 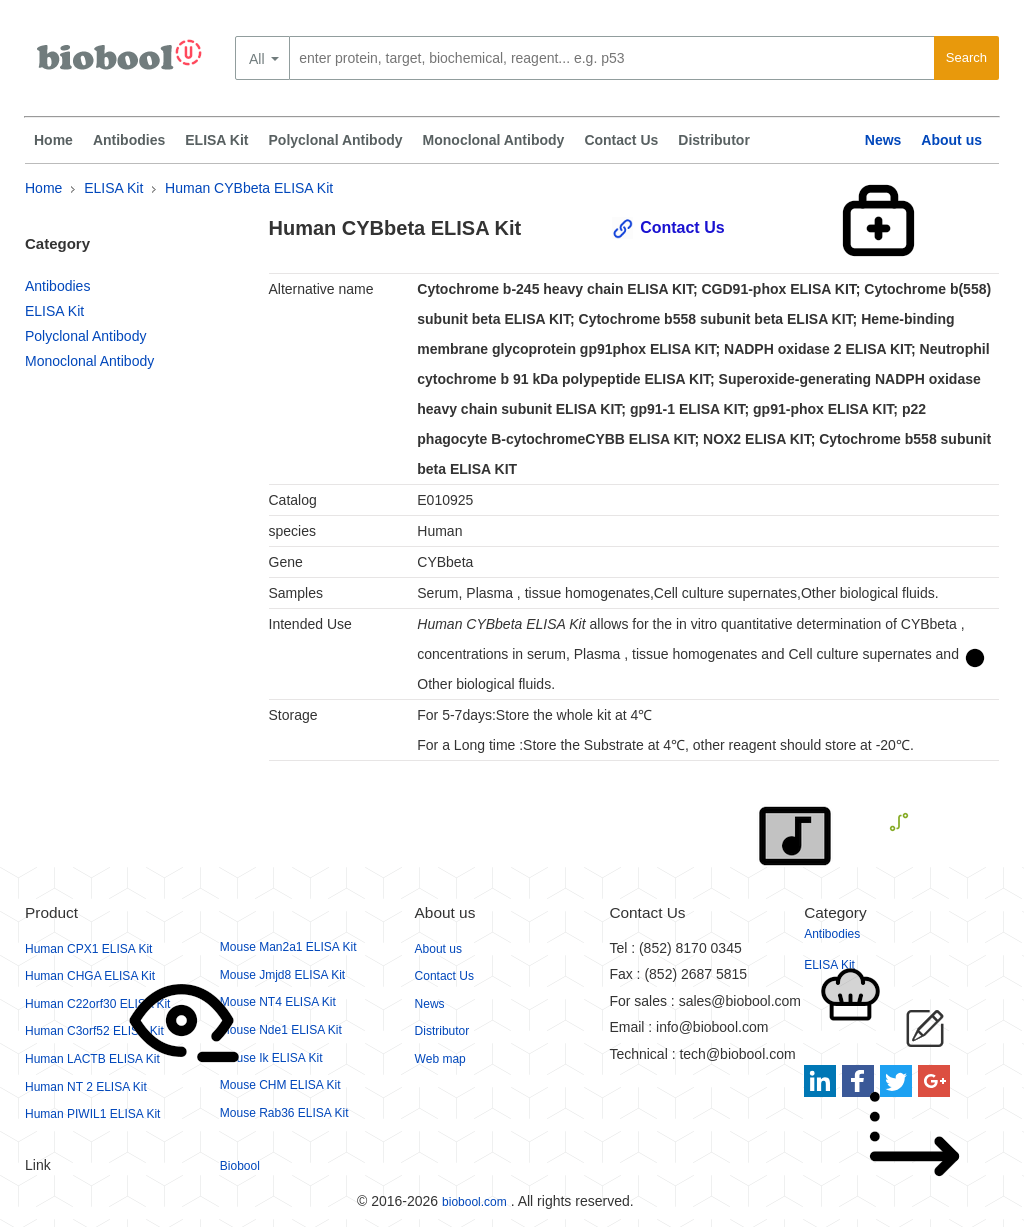 What do you see at coordinates (914, 1131) in the screenshot?
I see `set or view the x-axis in a chart or graph` at bounding box center [914, 1131].